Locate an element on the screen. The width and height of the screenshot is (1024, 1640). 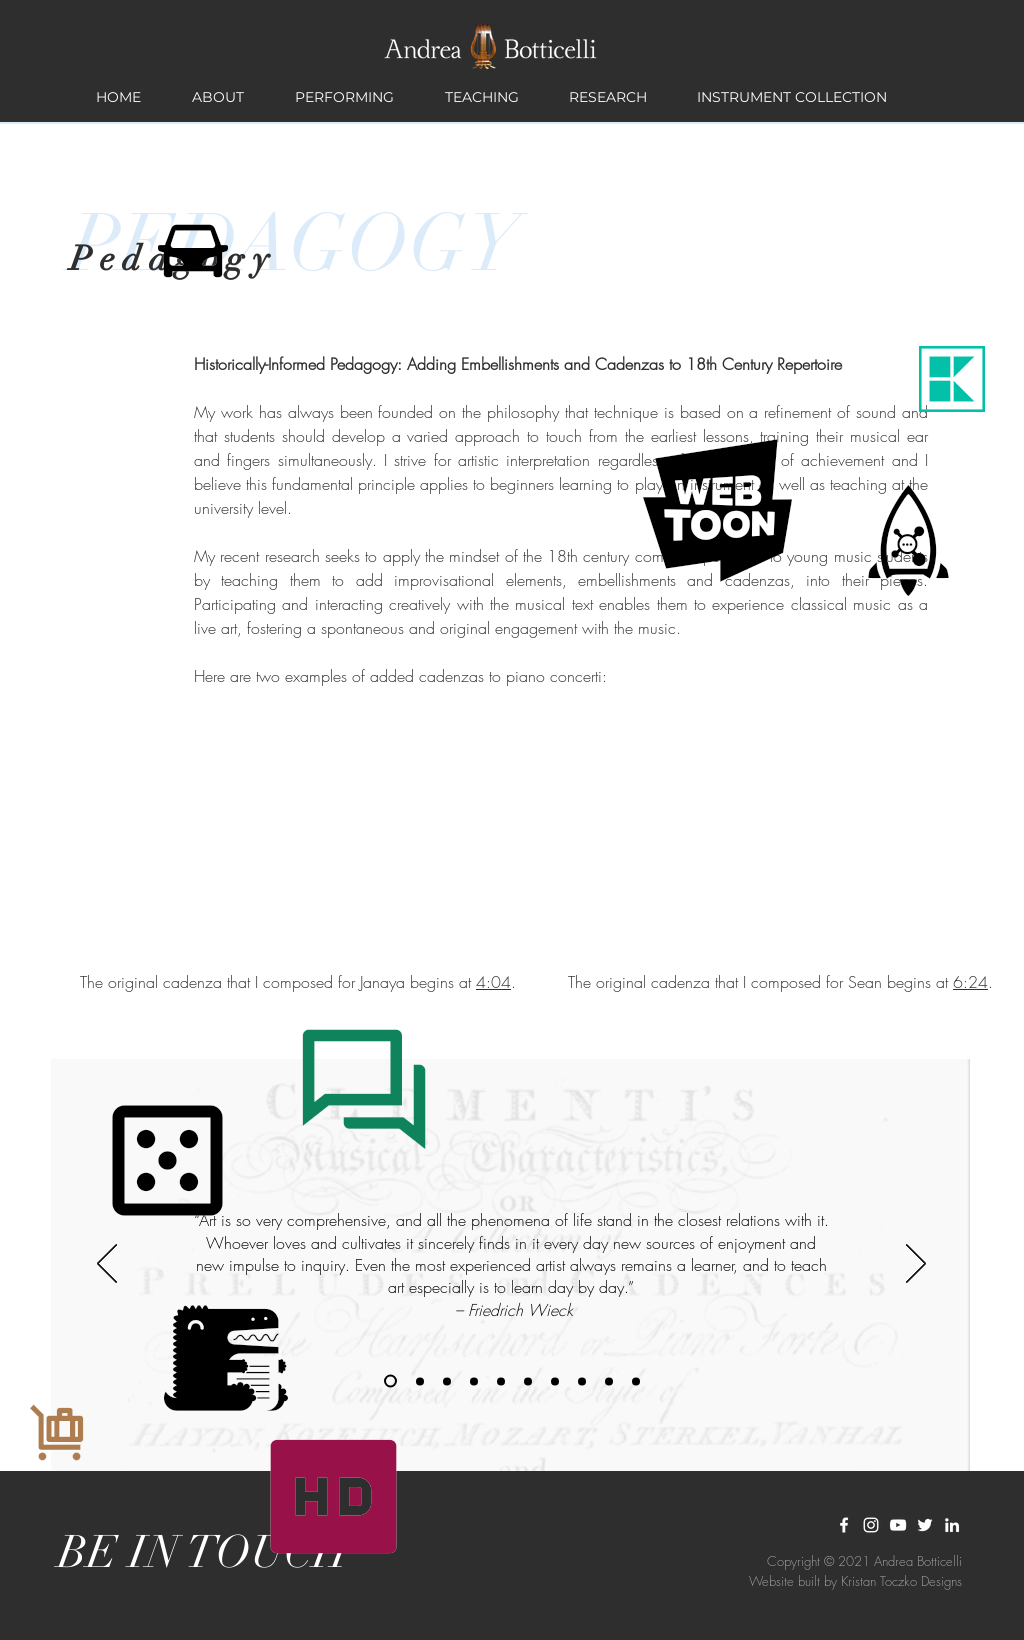
open the Webtoon app is located at coordinates (717, 510).